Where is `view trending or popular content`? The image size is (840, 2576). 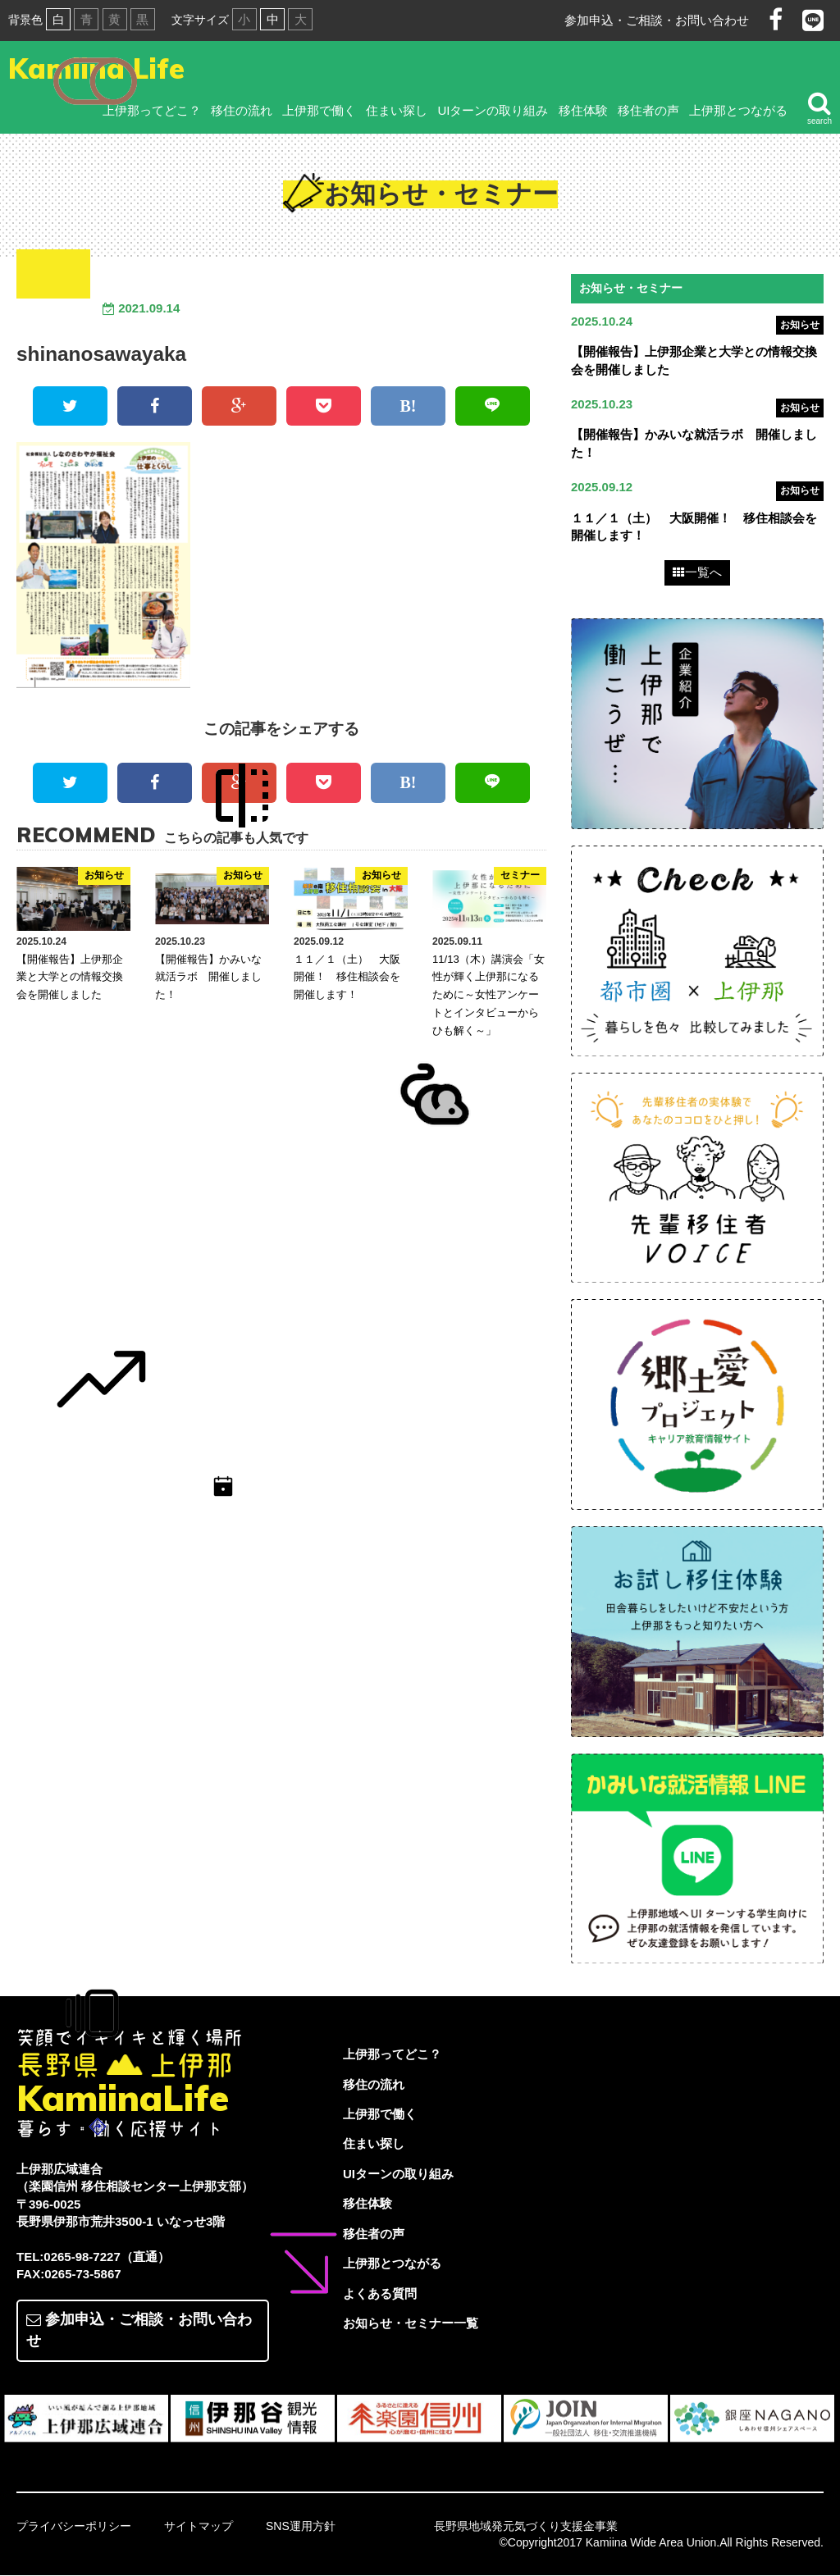
view trending or popular content is located at coordinates (101, 1382).